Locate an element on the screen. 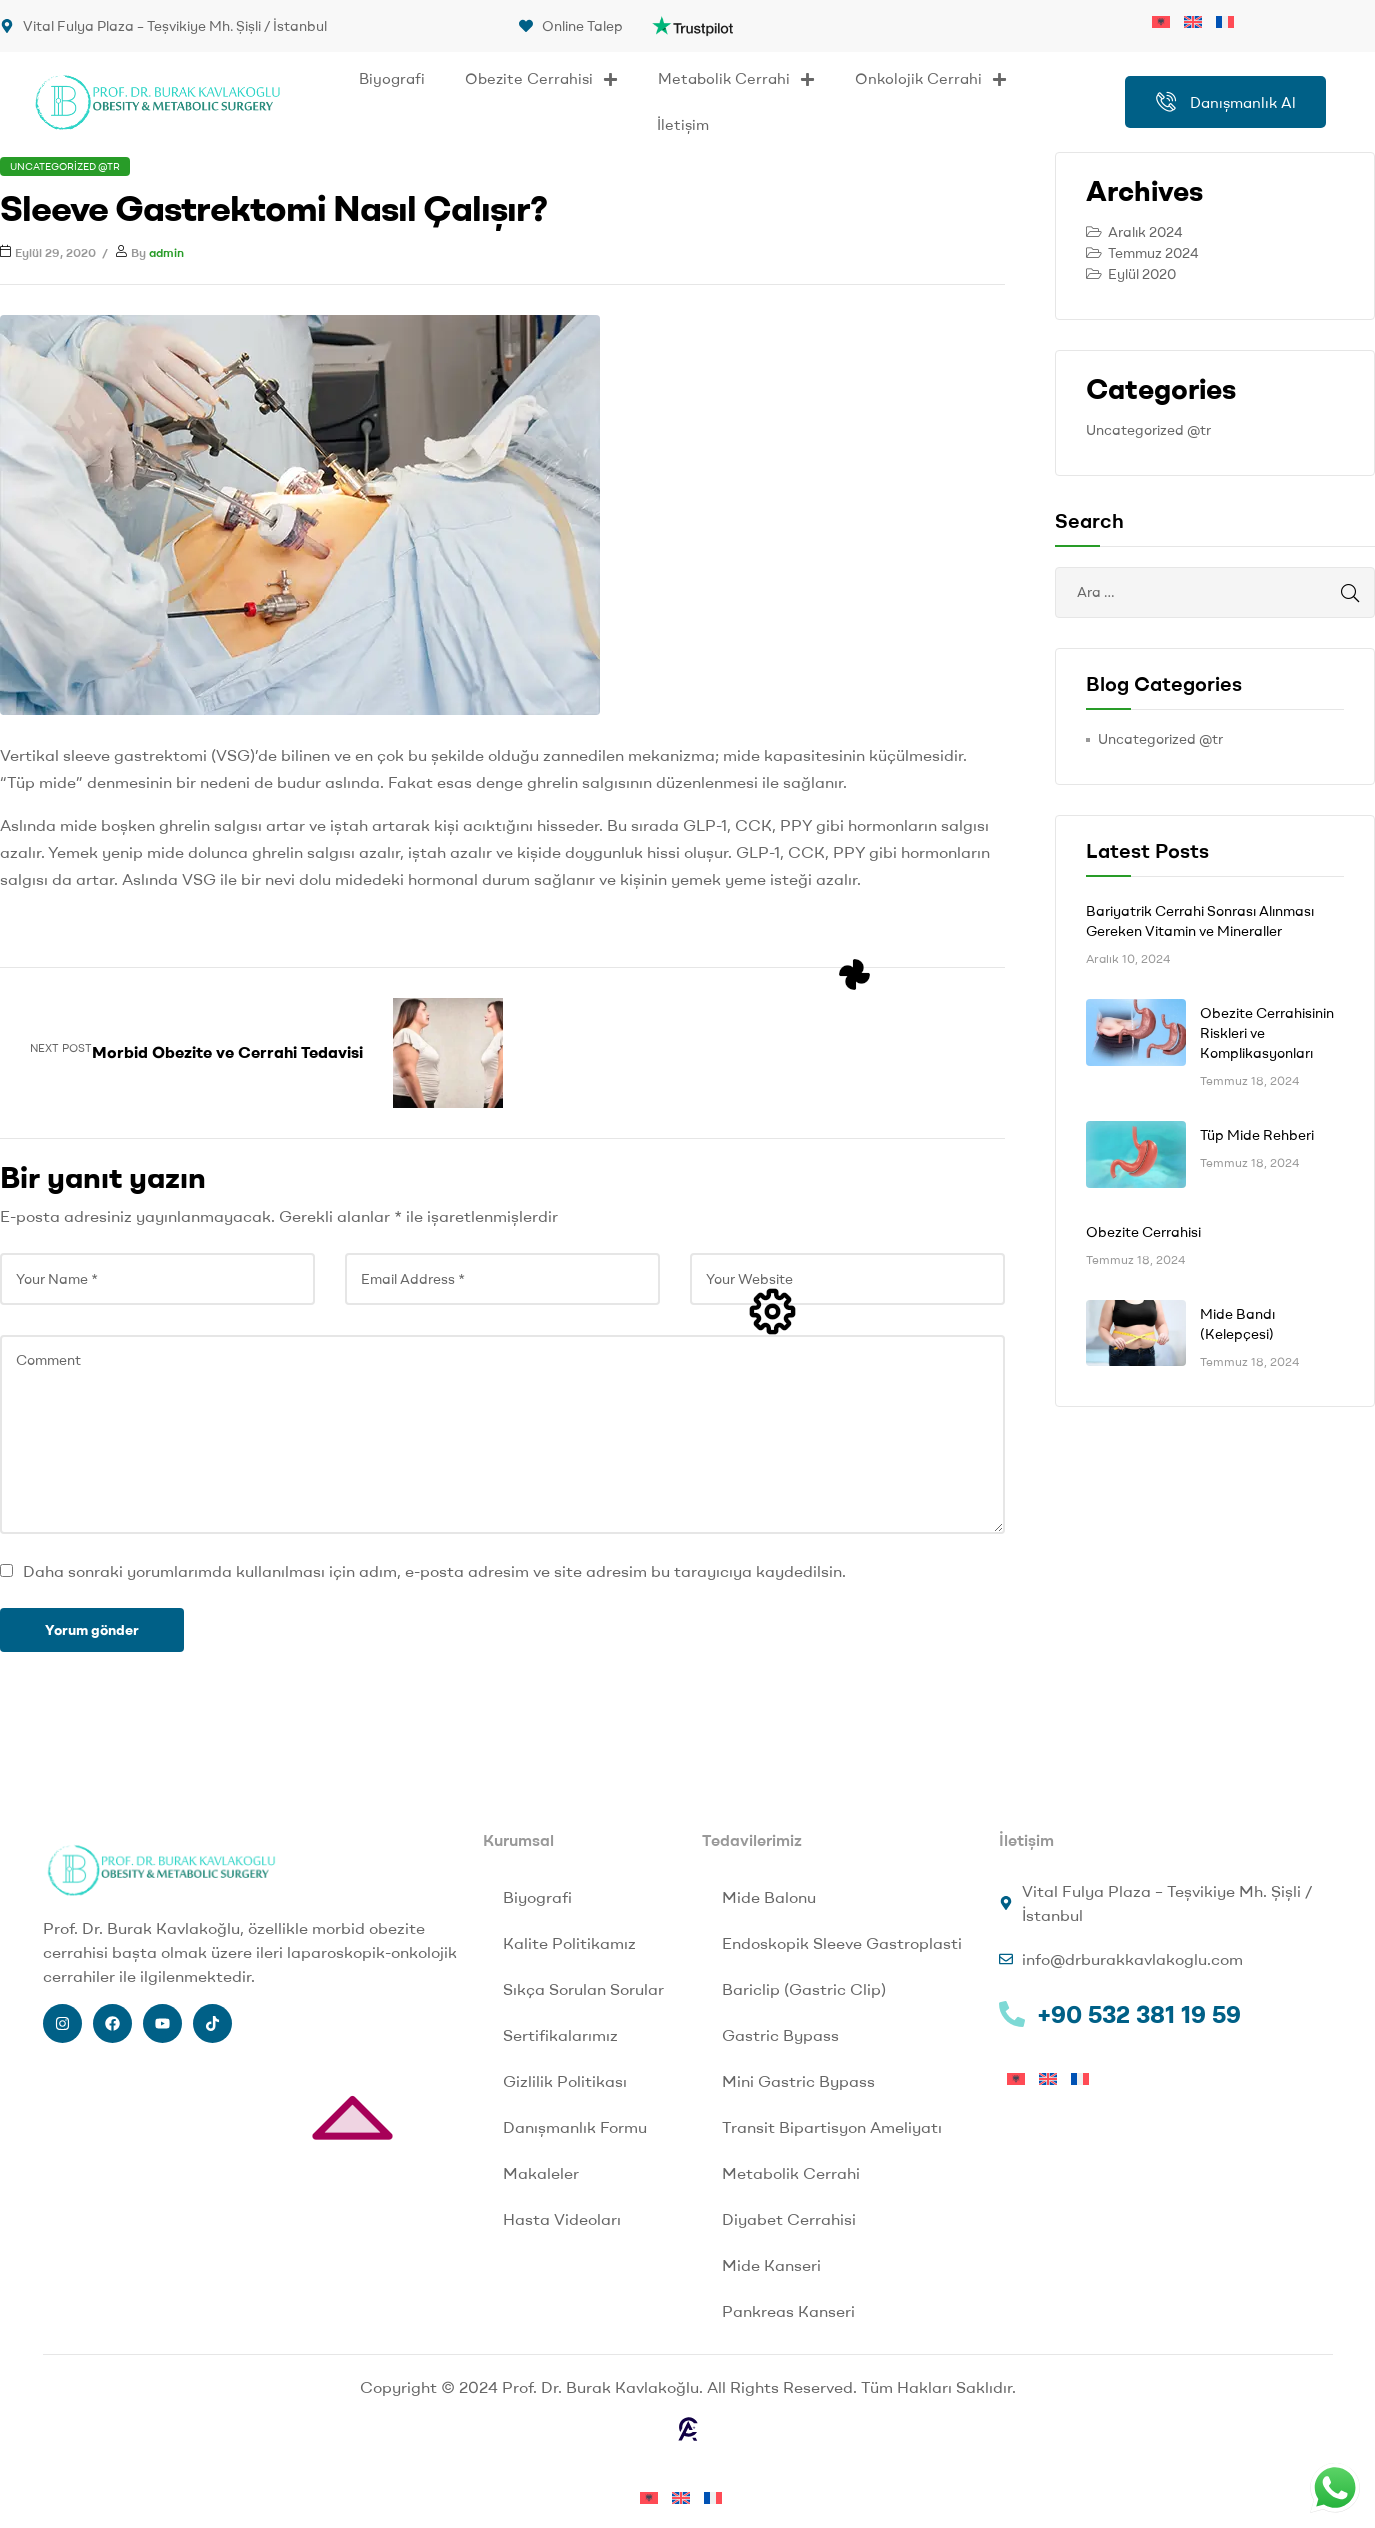 Image resolution: width=1375 pixels, height=2528 pixels. access app settings is located at coordinates (772, 1311).